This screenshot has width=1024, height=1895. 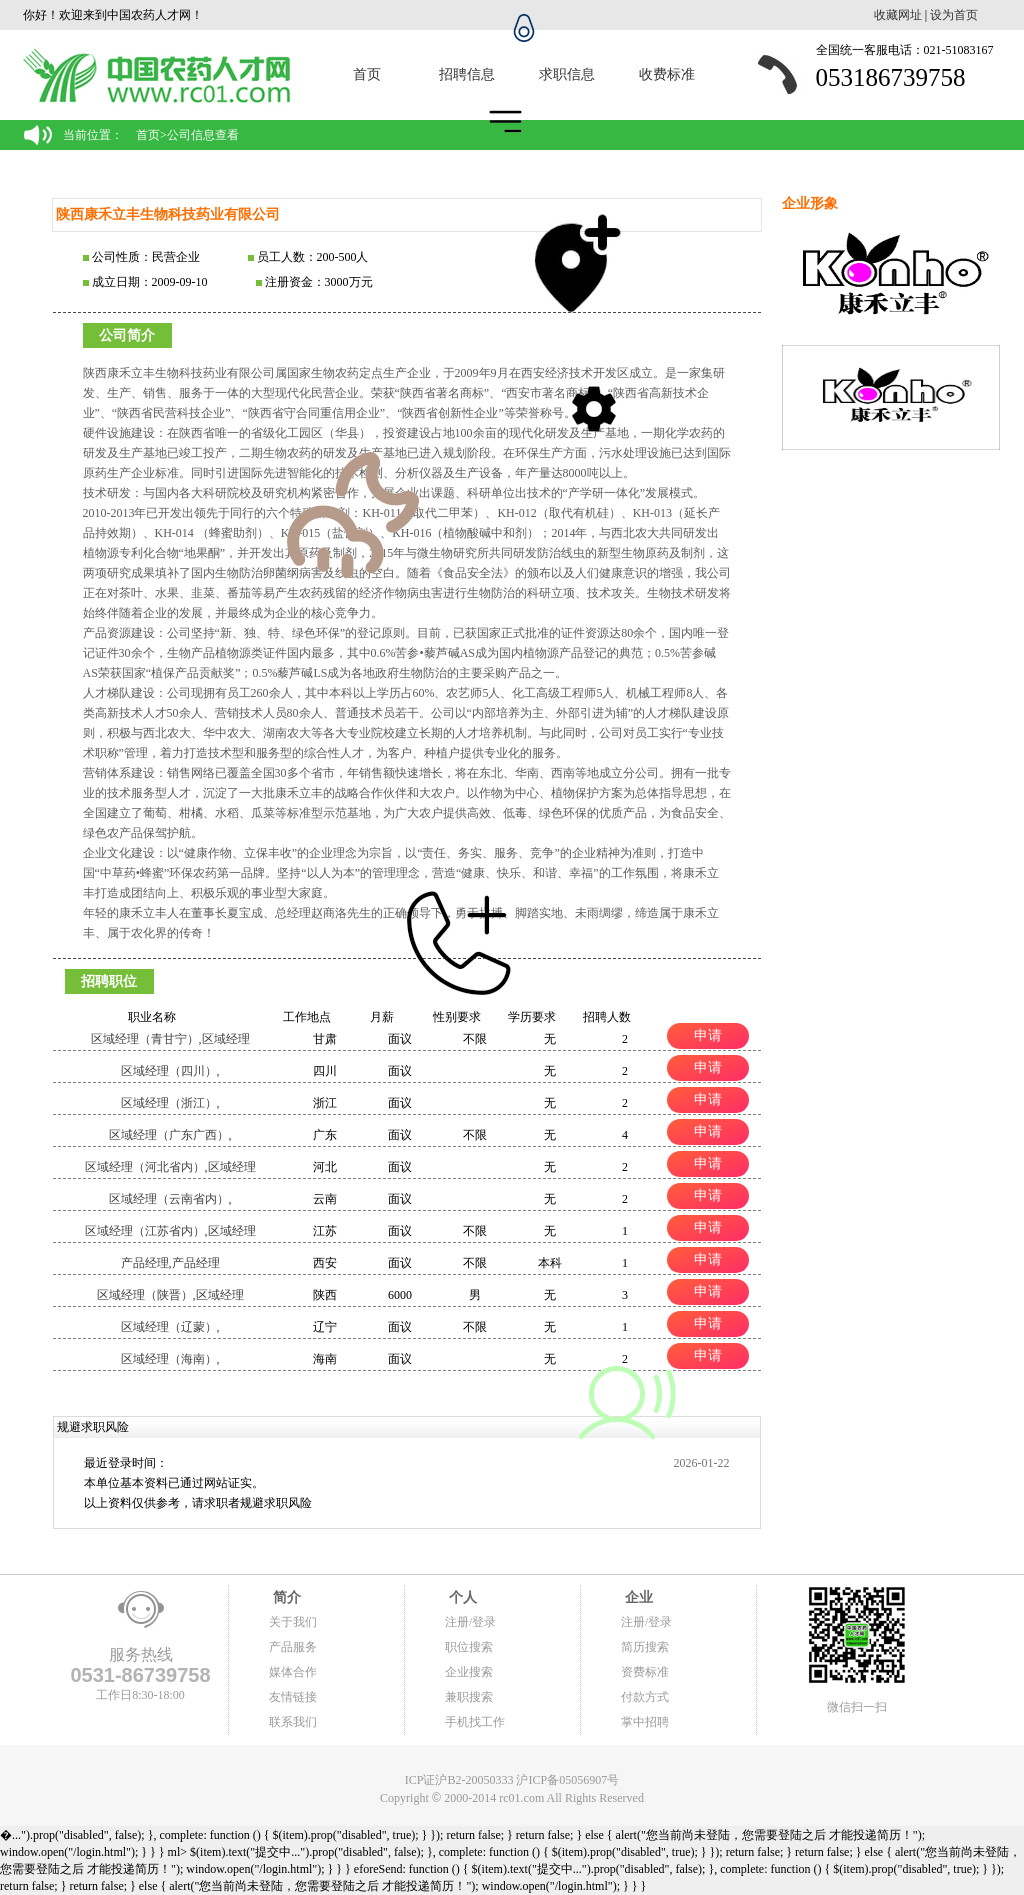 What do you see at coordinates (625, 1402) in the screenshot?
I see `user audio or voice settings` at bounding box center [625, 1402].